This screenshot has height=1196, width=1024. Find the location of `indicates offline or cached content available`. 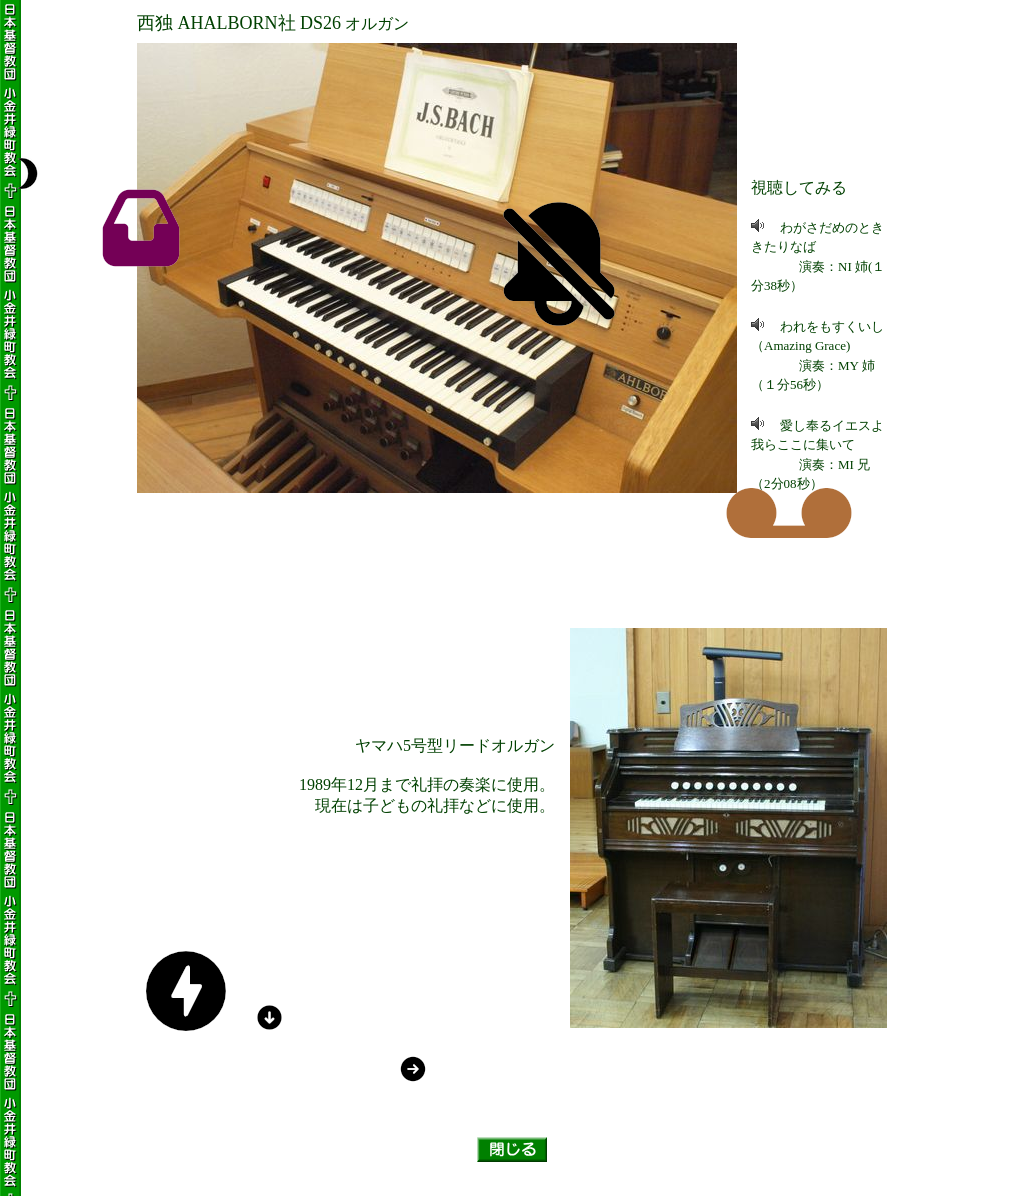

indicates offline or cached content available is located at coordinates (186, 991).